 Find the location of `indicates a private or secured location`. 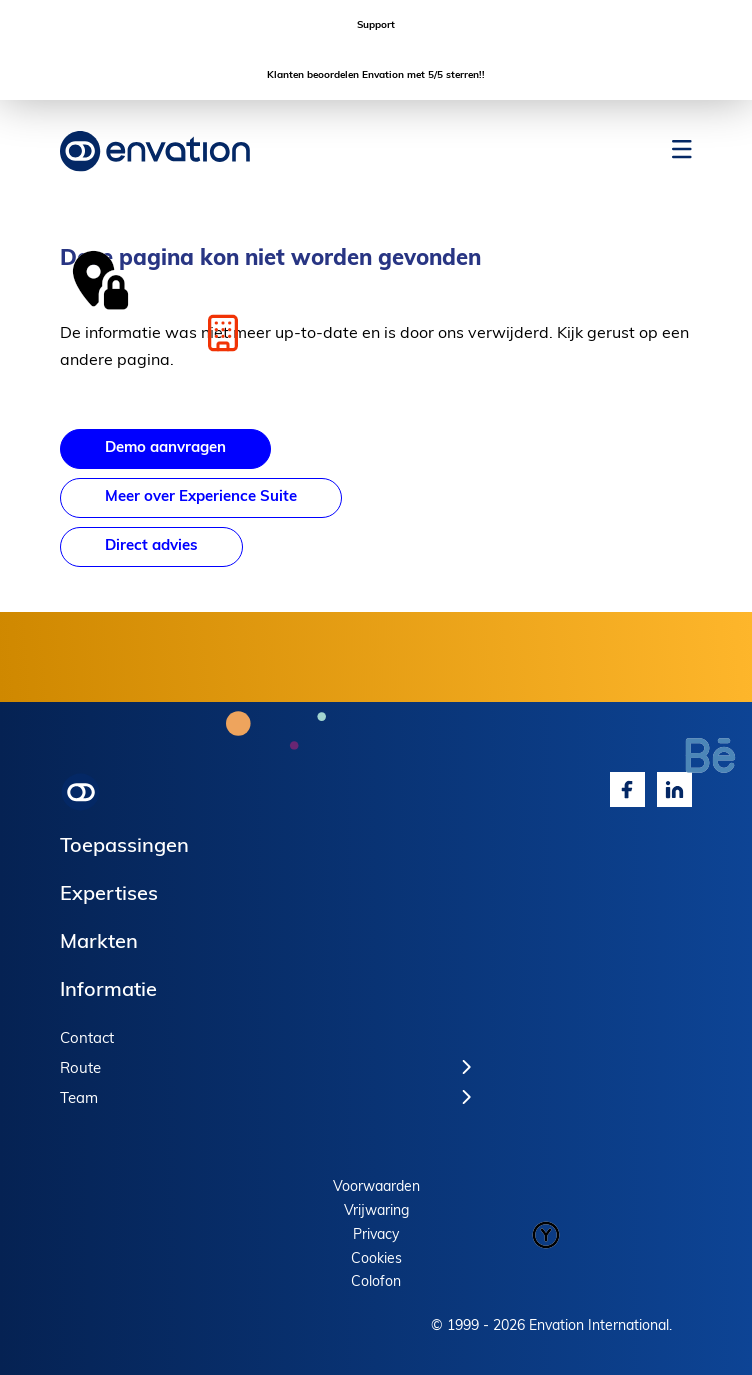

indicates a private or secured location is located at coordinates (100, 278).